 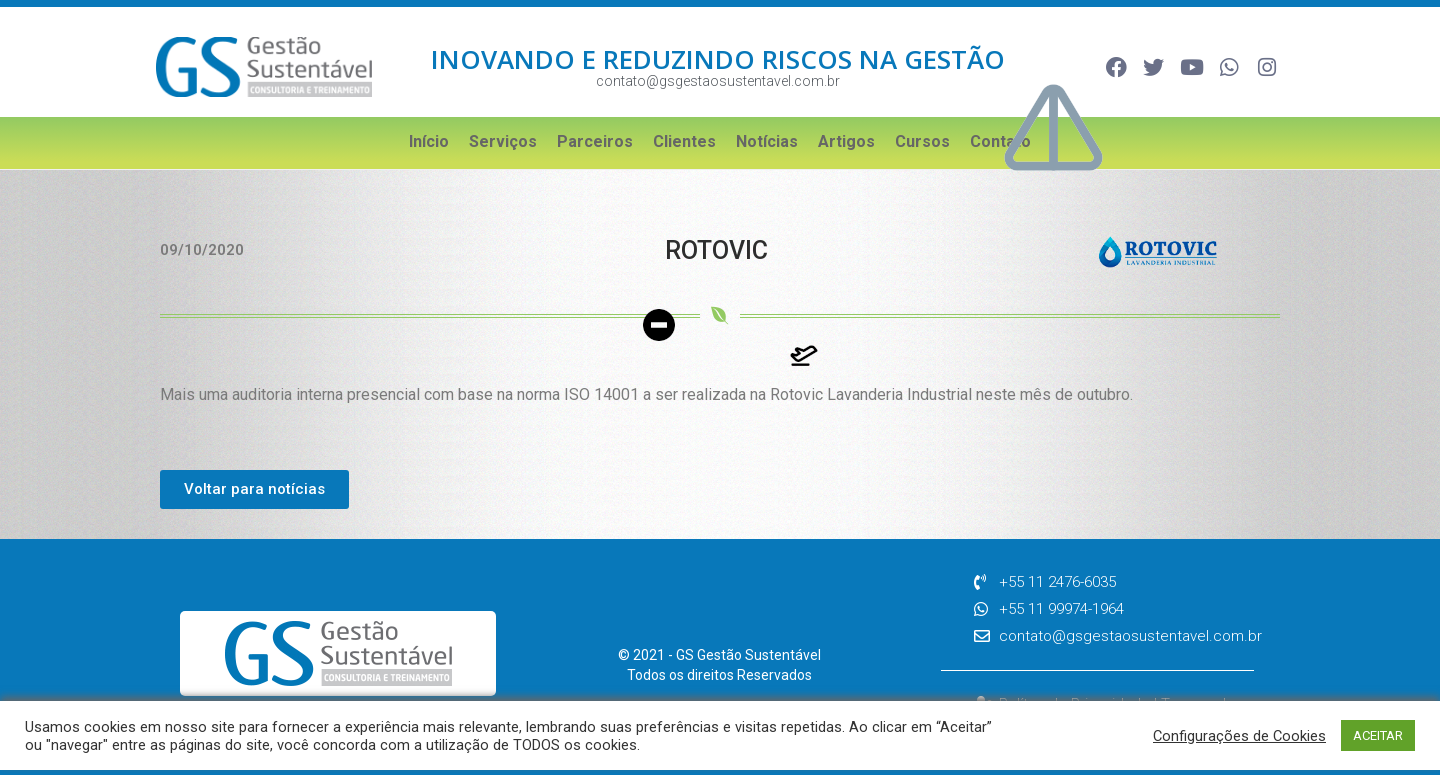 What do you see at coordinates (659, 325) in the screenshot?
I see `access denied or blocked action` at bounding box center [659, 325].